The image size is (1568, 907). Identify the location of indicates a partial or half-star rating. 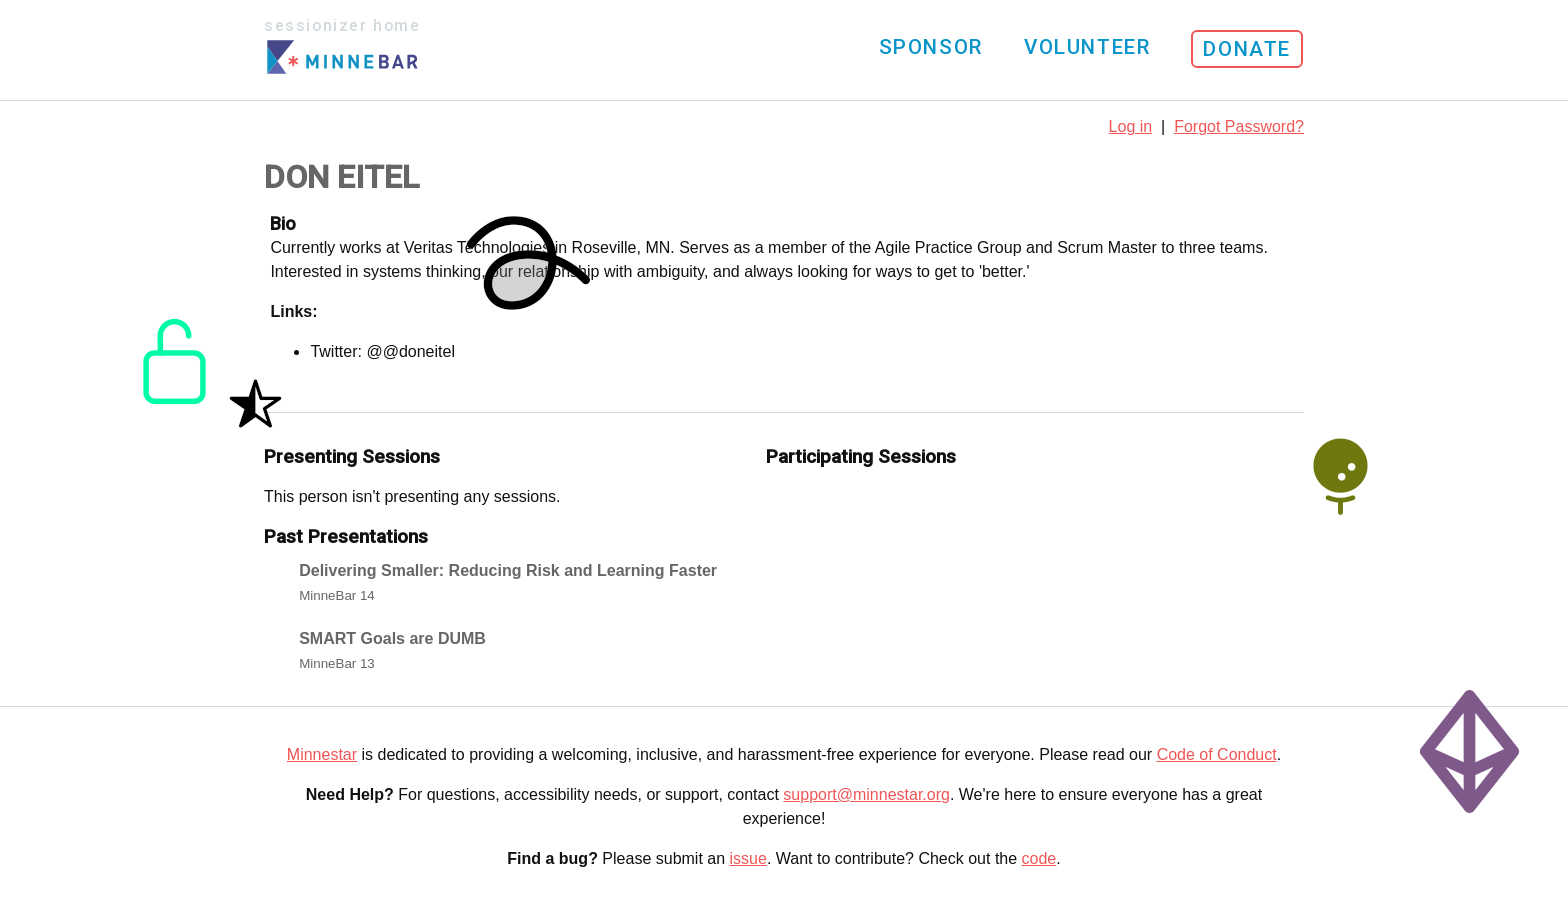
(255, 403).